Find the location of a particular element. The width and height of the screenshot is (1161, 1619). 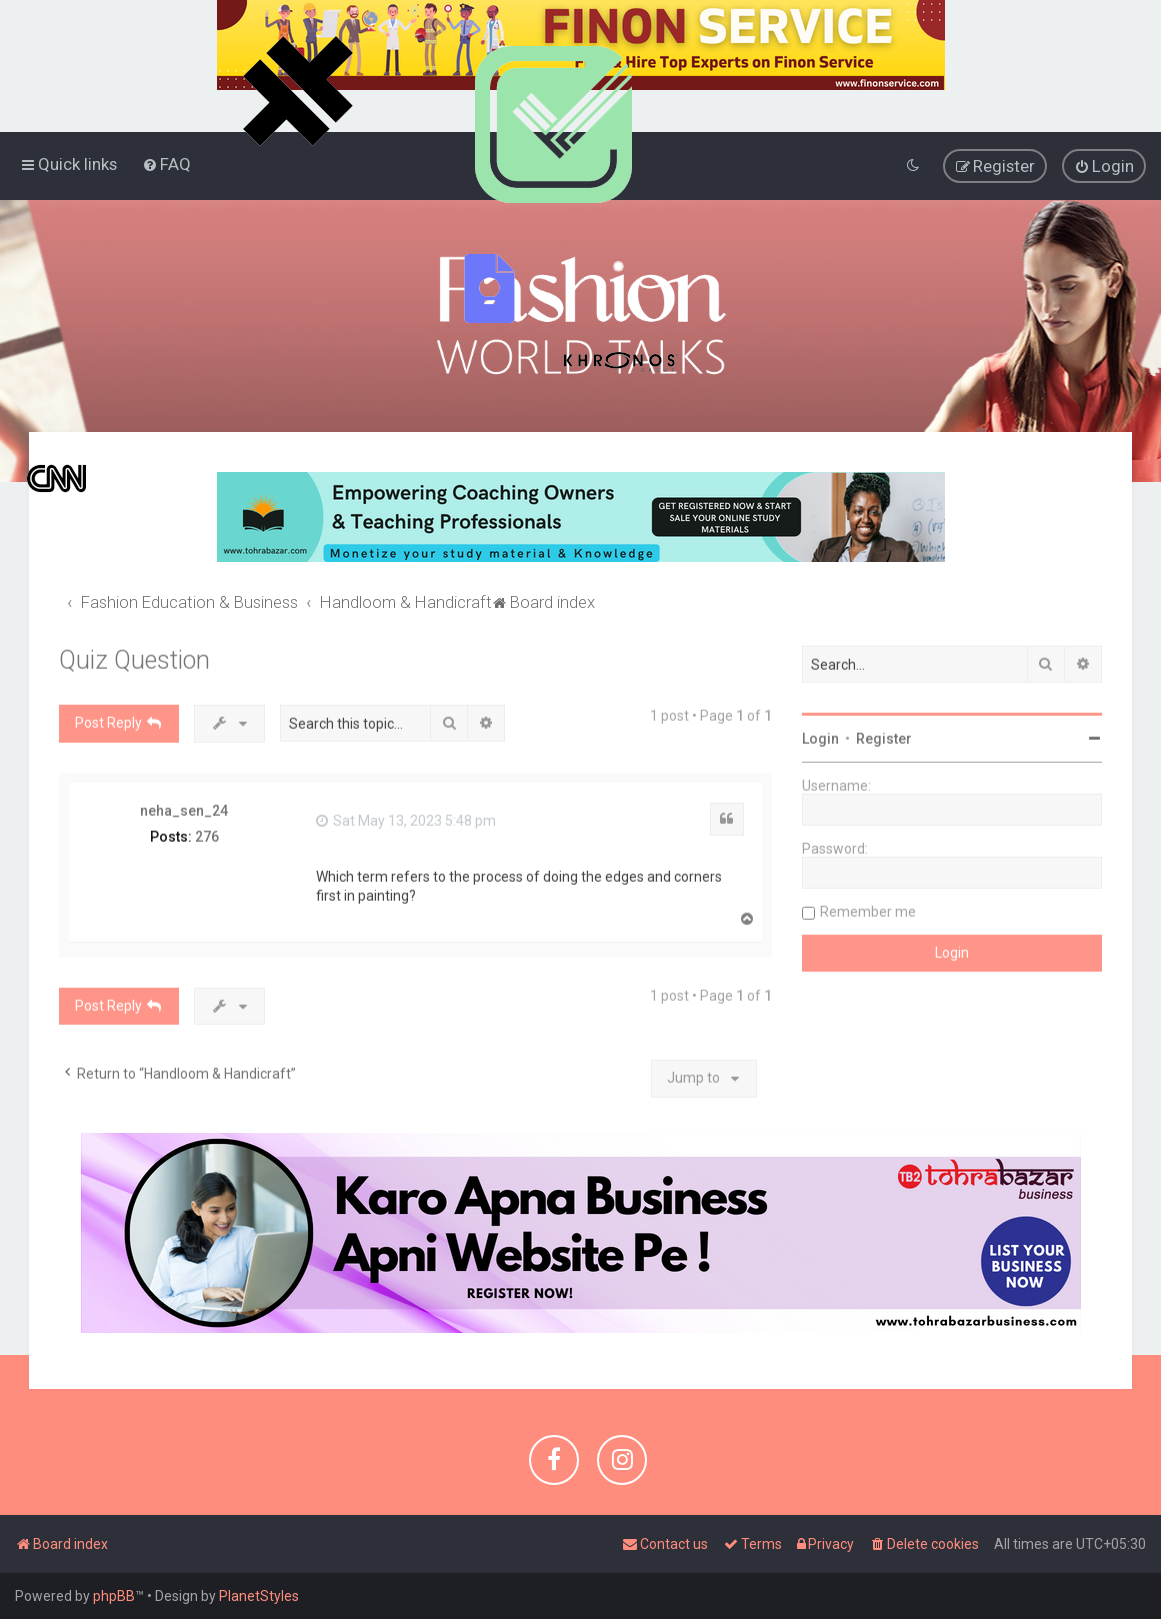

open the CNN news app is located at coordinates (56, 478).